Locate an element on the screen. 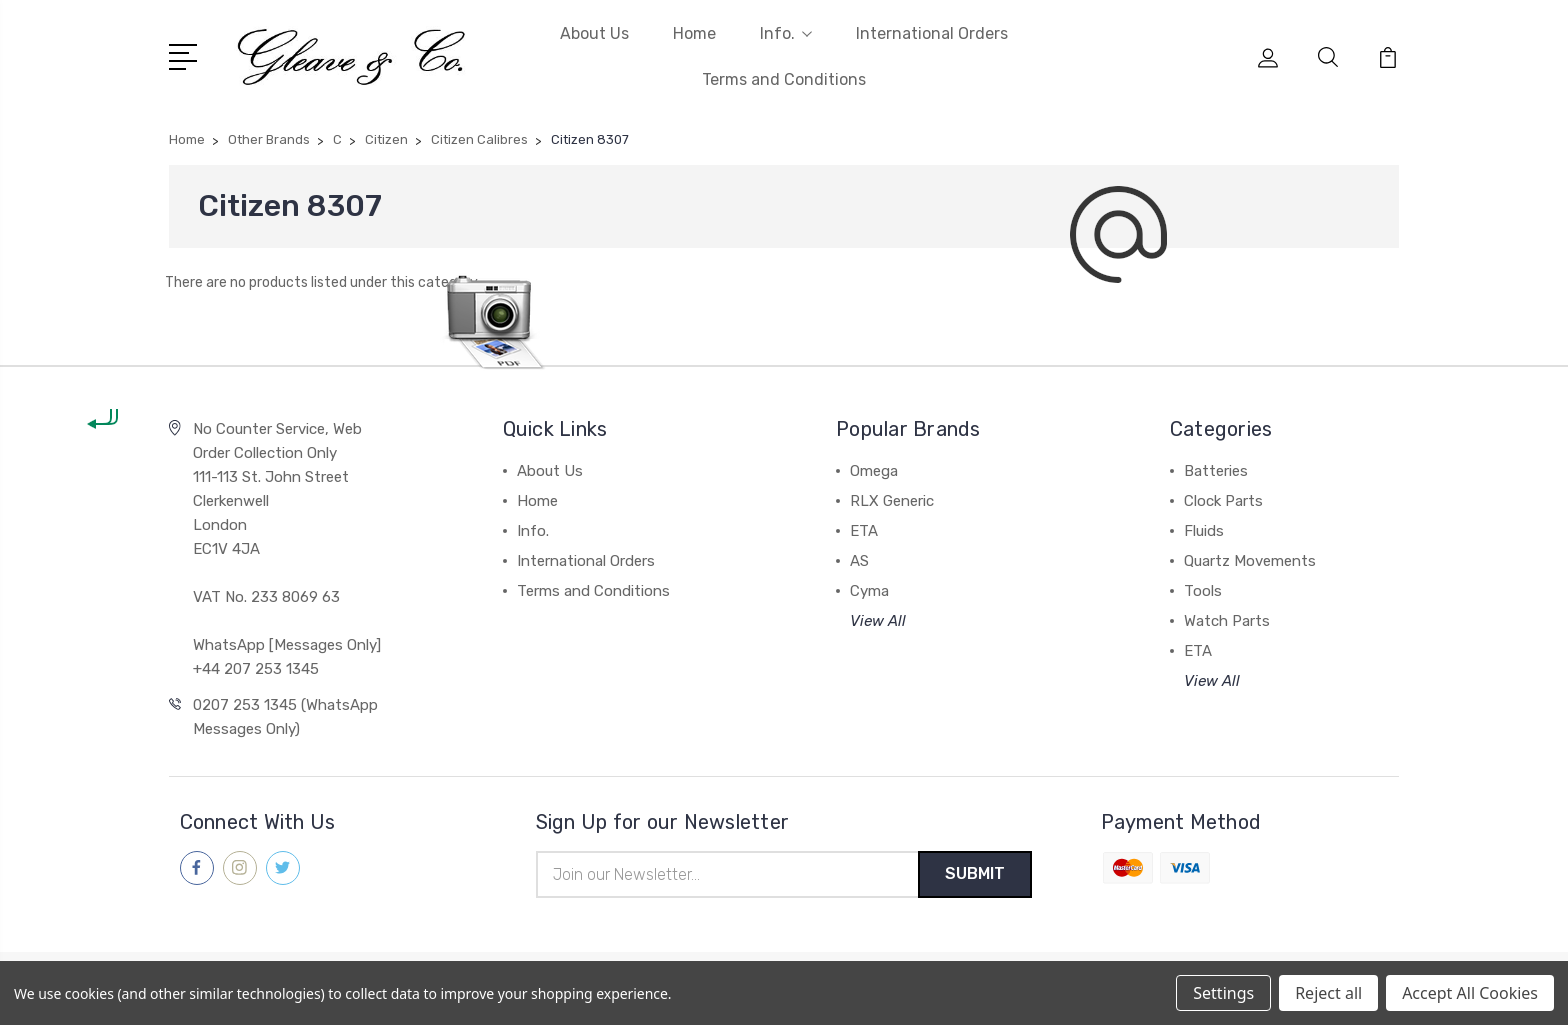 The height and width of the screenshot is (1025, 1568). manage linked online accounts is located at coordinates (1118, 234).